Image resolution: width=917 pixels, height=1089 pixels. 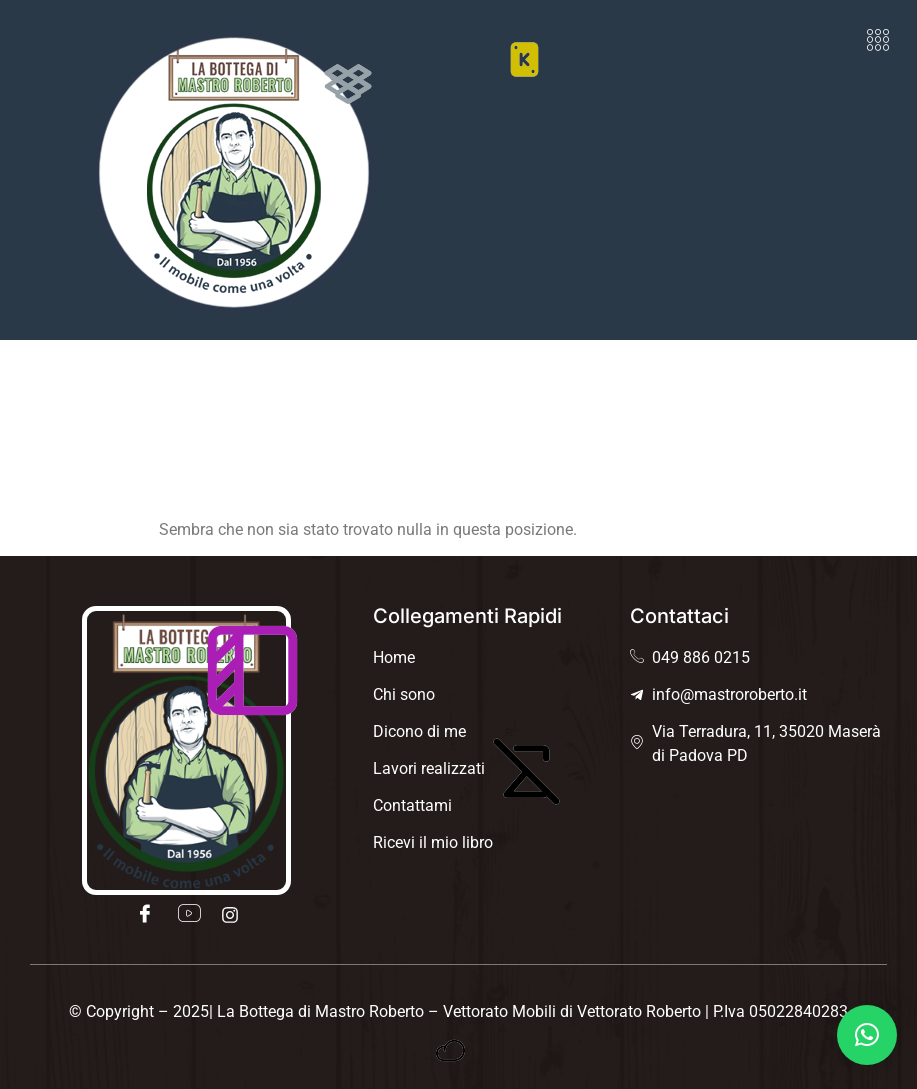 I want to click on freeze the left column in a spreadsheet, so click(x=252, y=670).